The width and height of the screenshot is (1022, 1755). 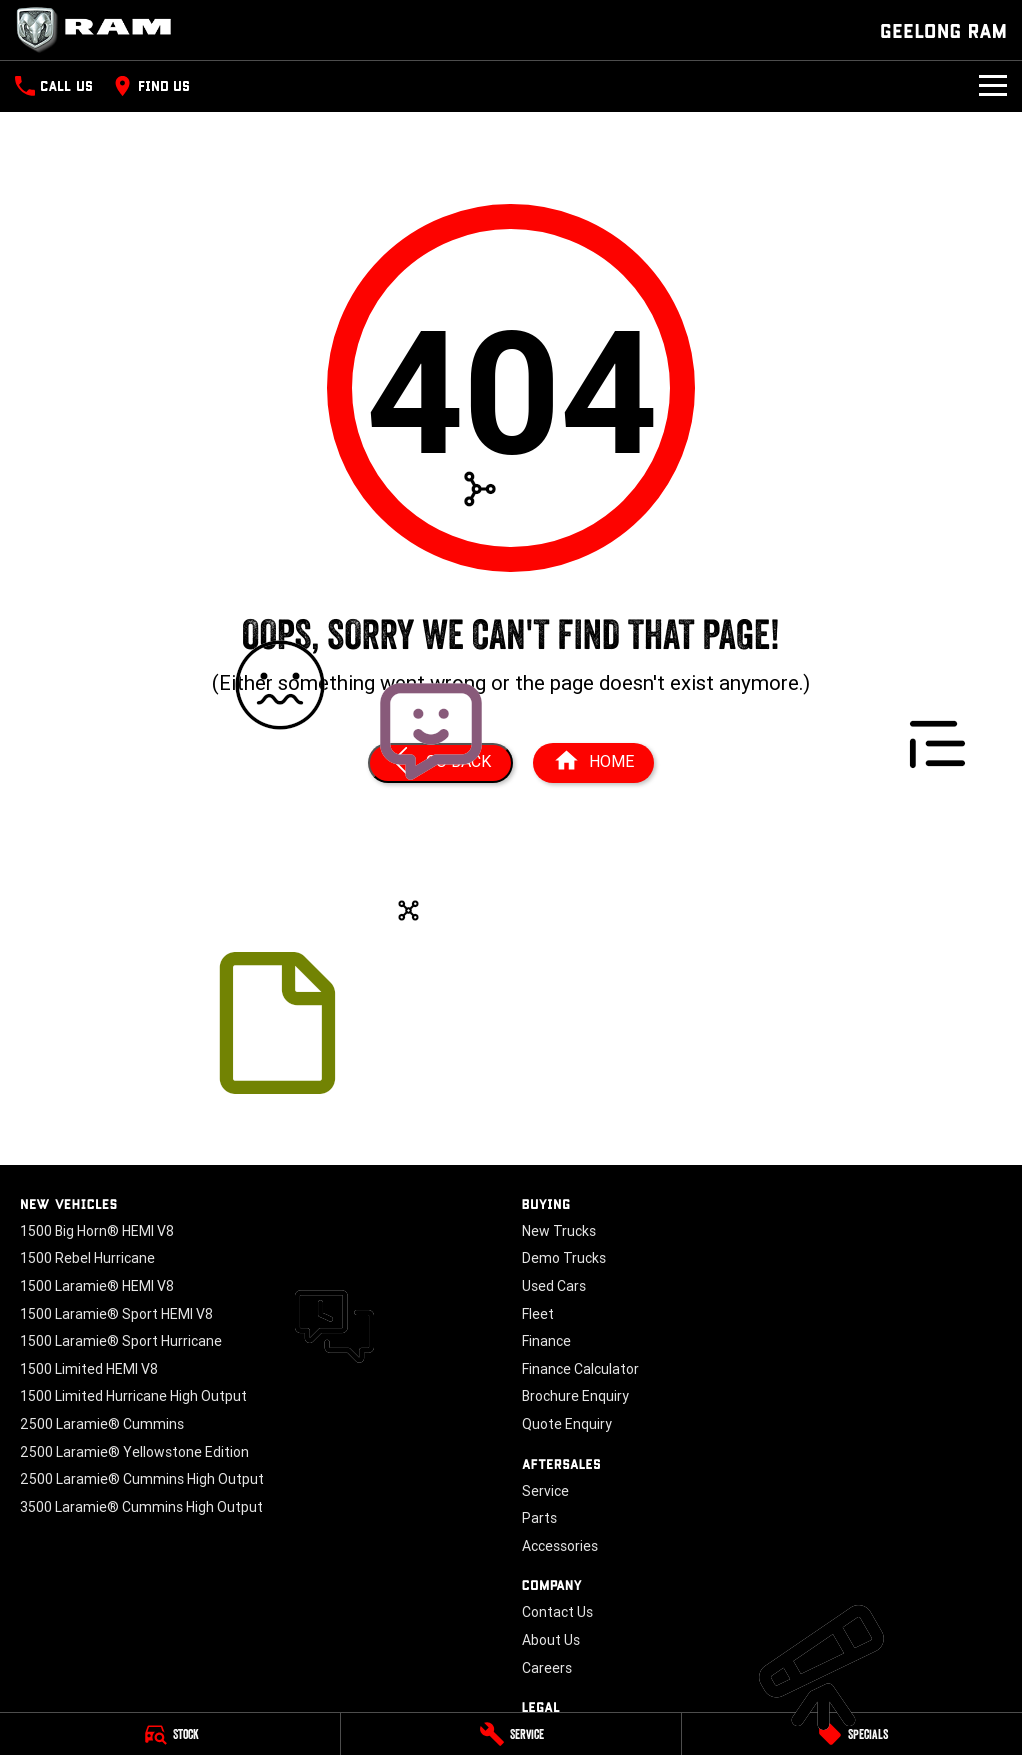 What do you see at coordinates (273, 1023) in the screenshot?
I see `view or open a file` at bounding box center [273, 1023].